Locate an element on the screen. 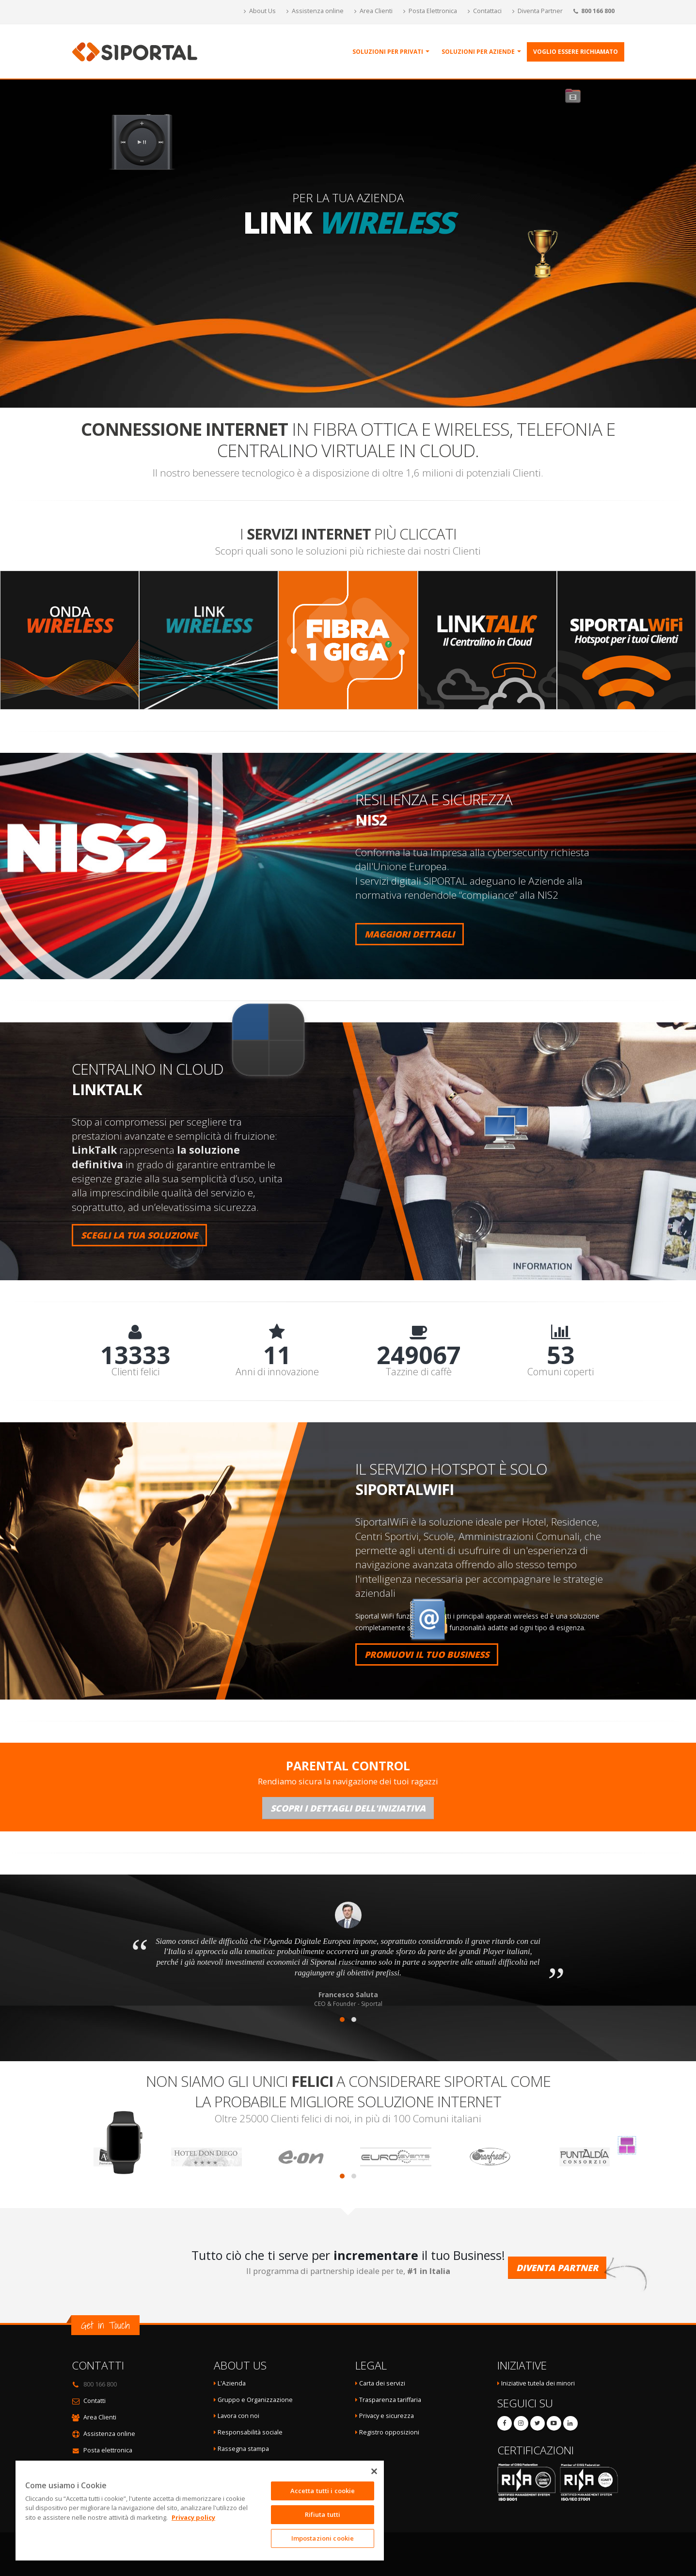  access ipod shuffle device settings is located at coordinates (142, 142).